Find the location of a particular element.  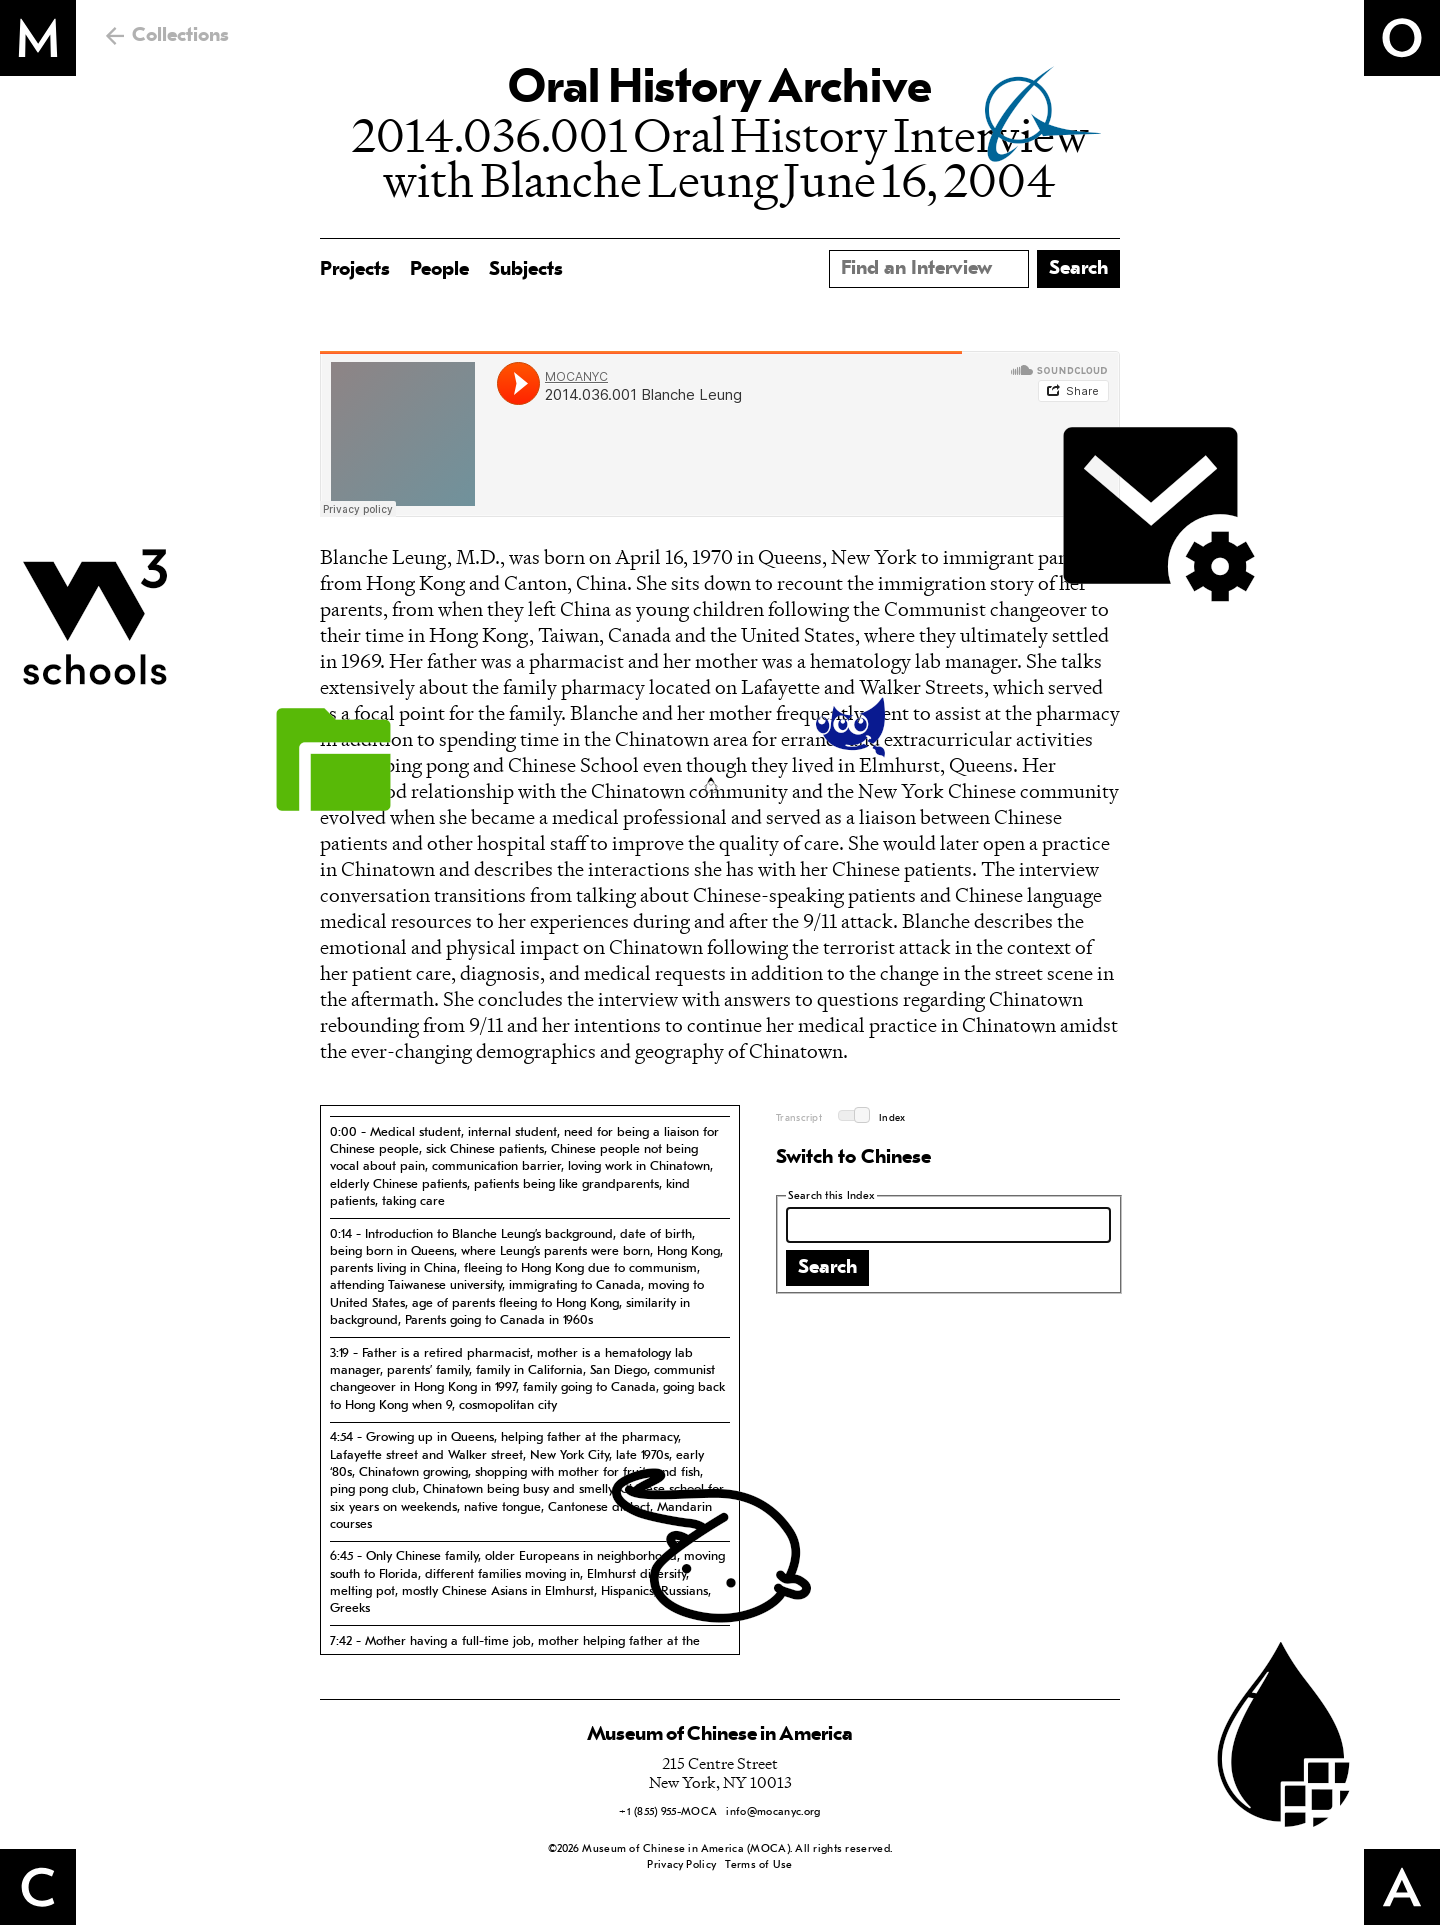

OpenJDK project logo is located at coordinates (711, 785).